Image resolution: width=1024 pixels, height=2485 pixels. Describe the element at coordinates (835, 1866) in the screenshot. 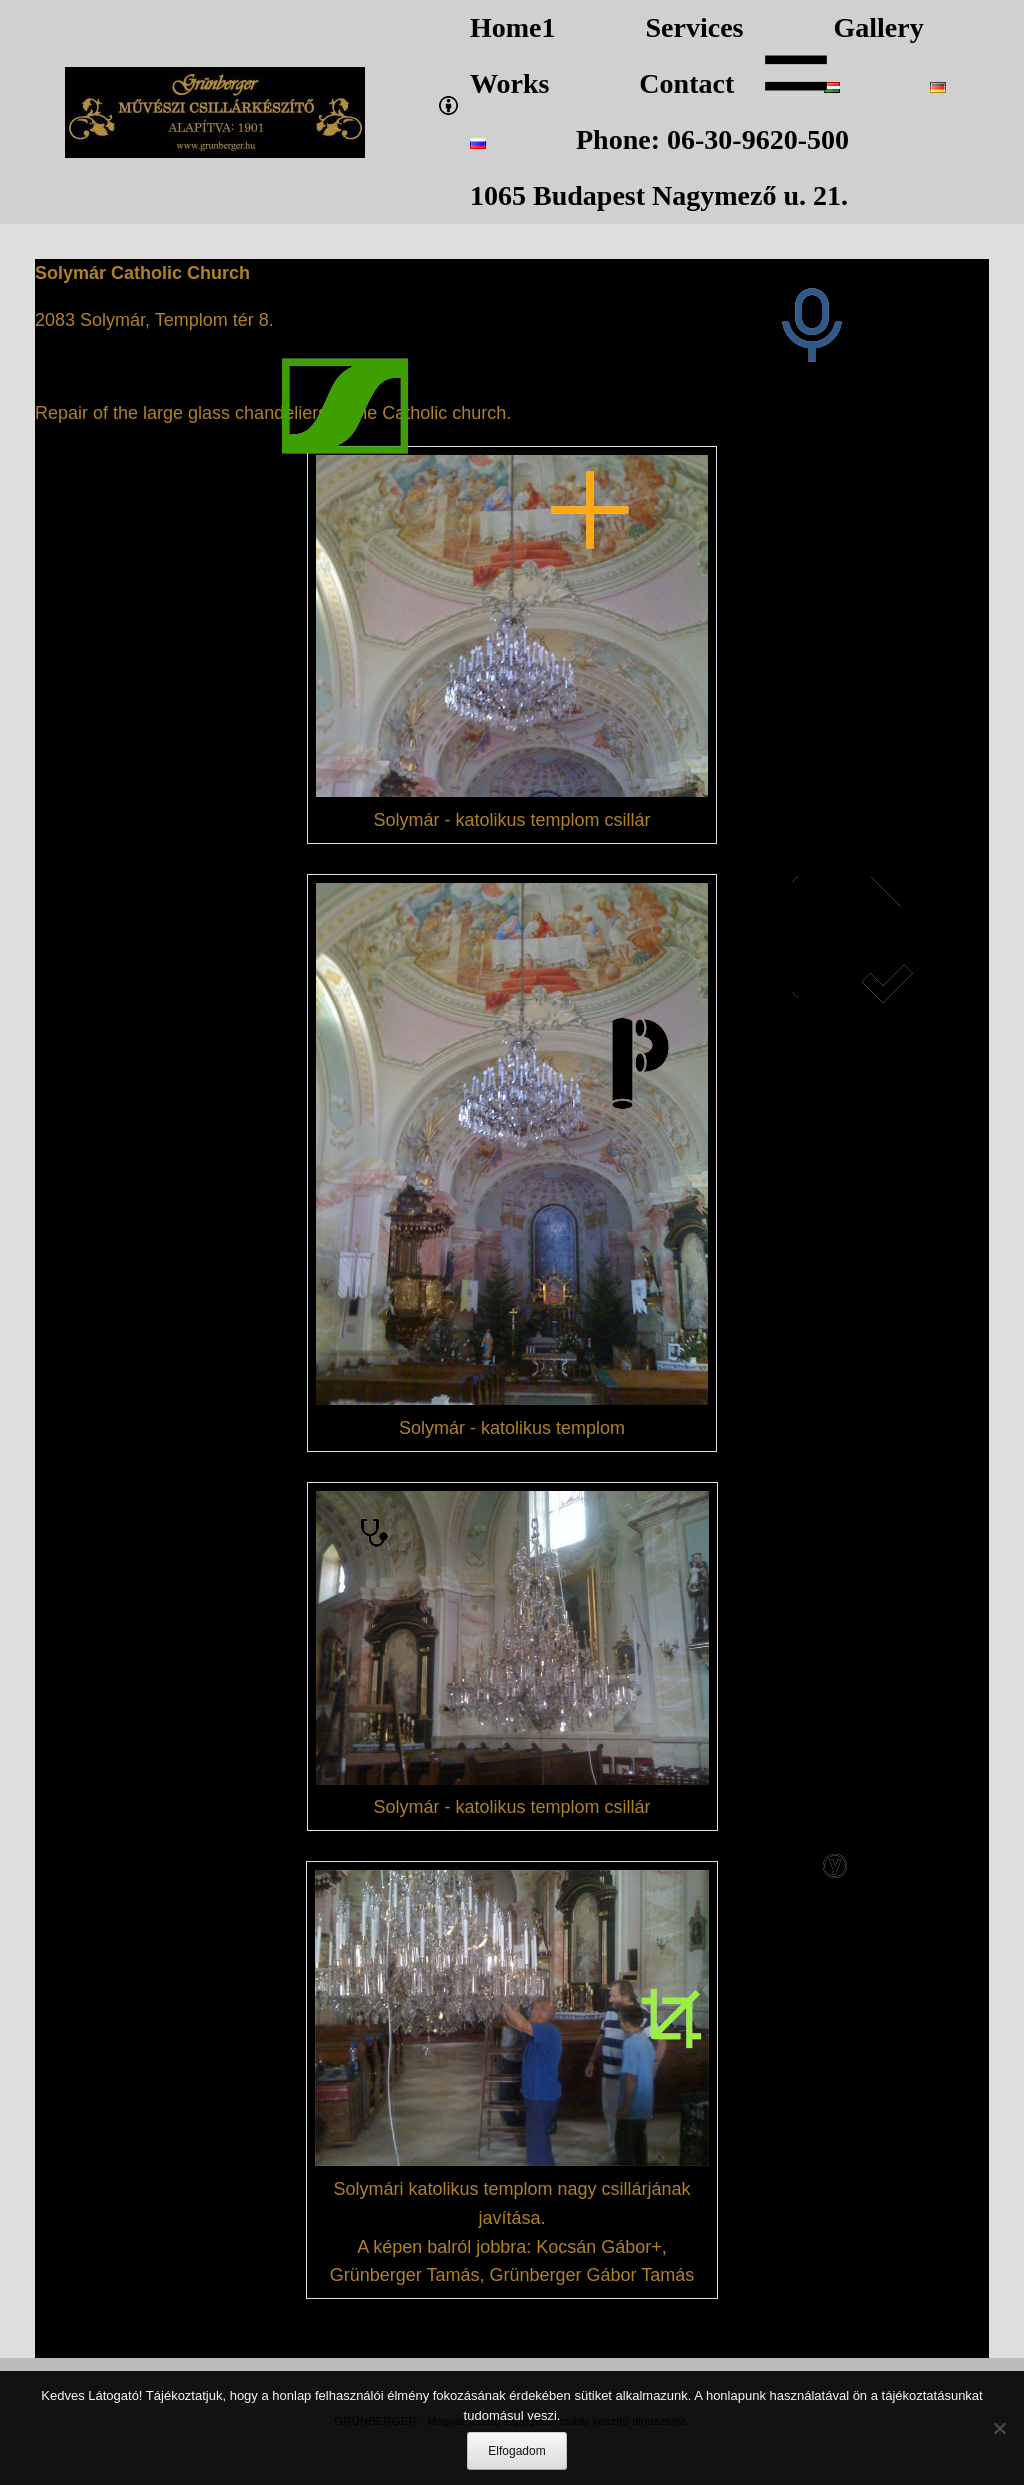

I see `yubico security key branding` at that location.